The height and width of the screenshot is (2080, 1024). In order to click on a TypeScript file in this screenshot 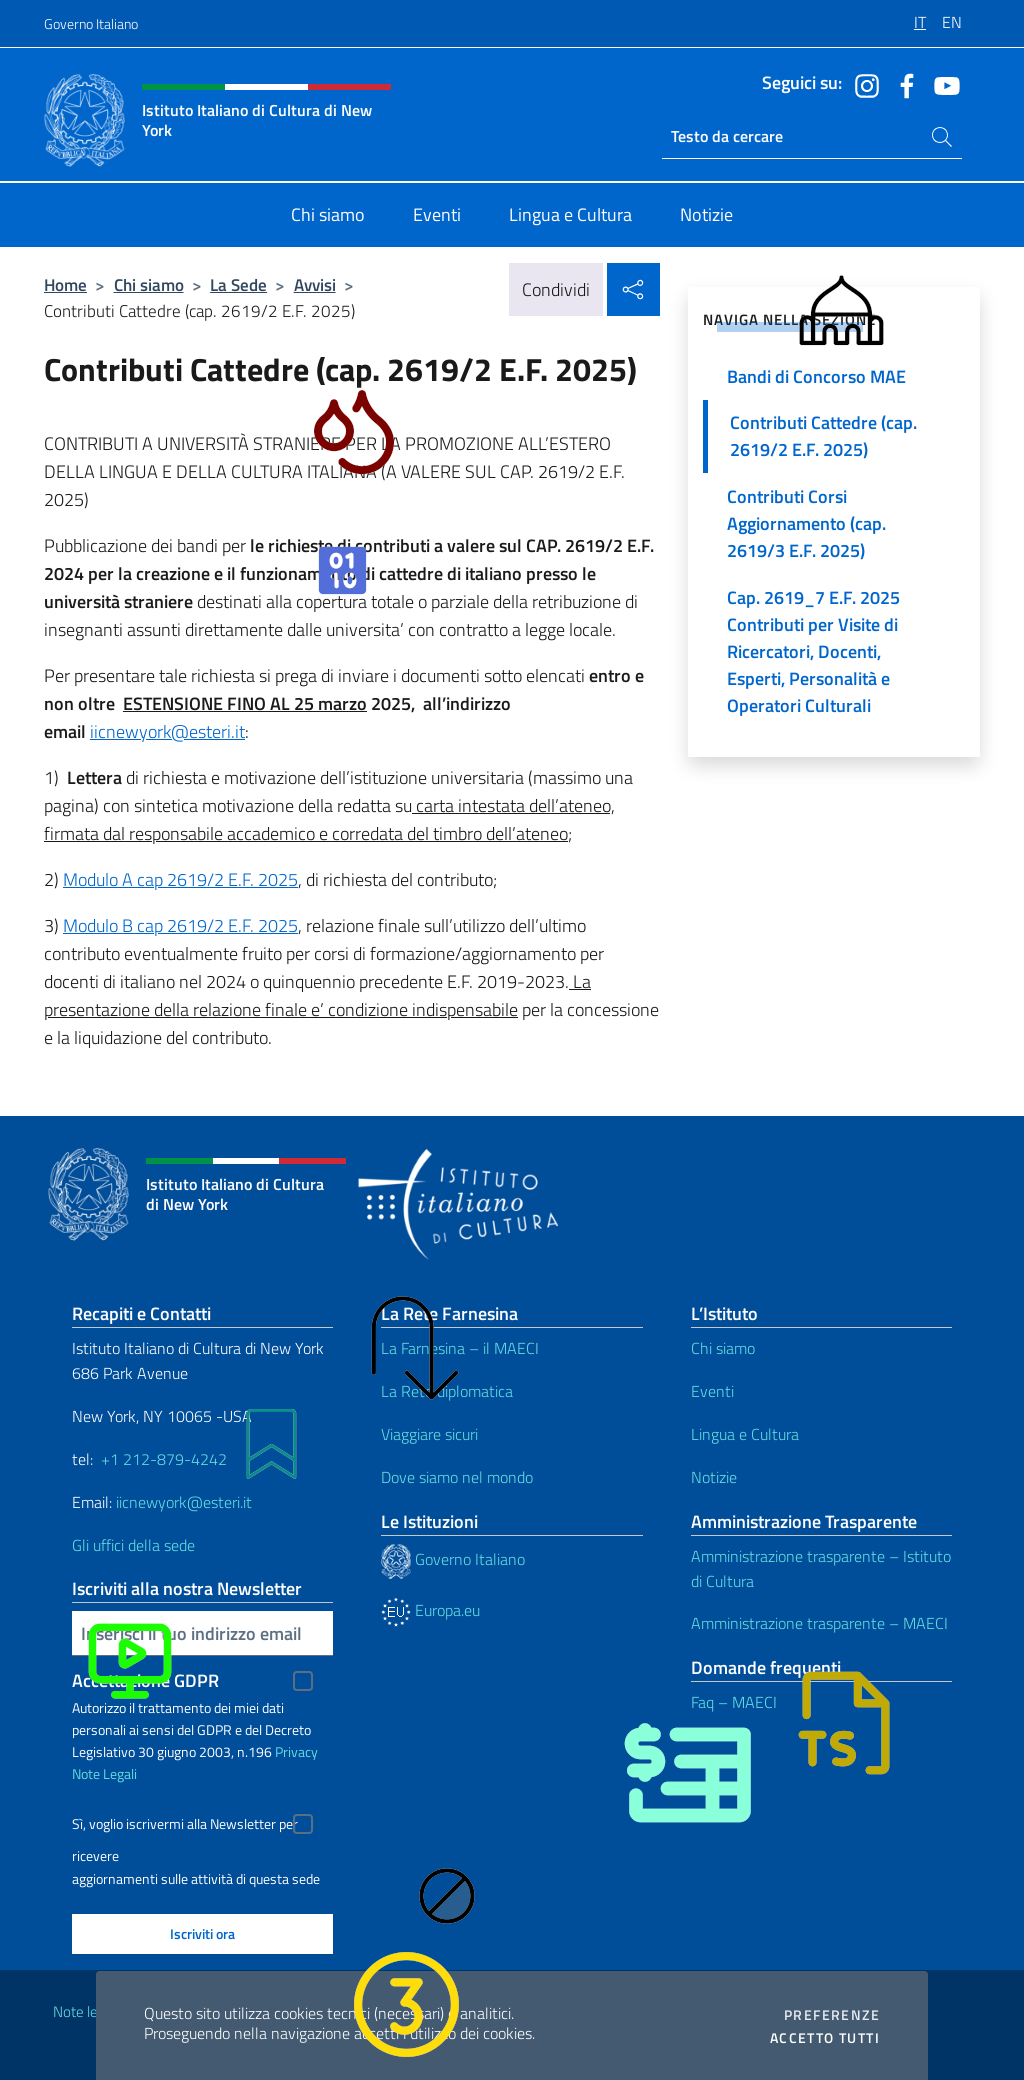, I will do `click(846, 1723)`.